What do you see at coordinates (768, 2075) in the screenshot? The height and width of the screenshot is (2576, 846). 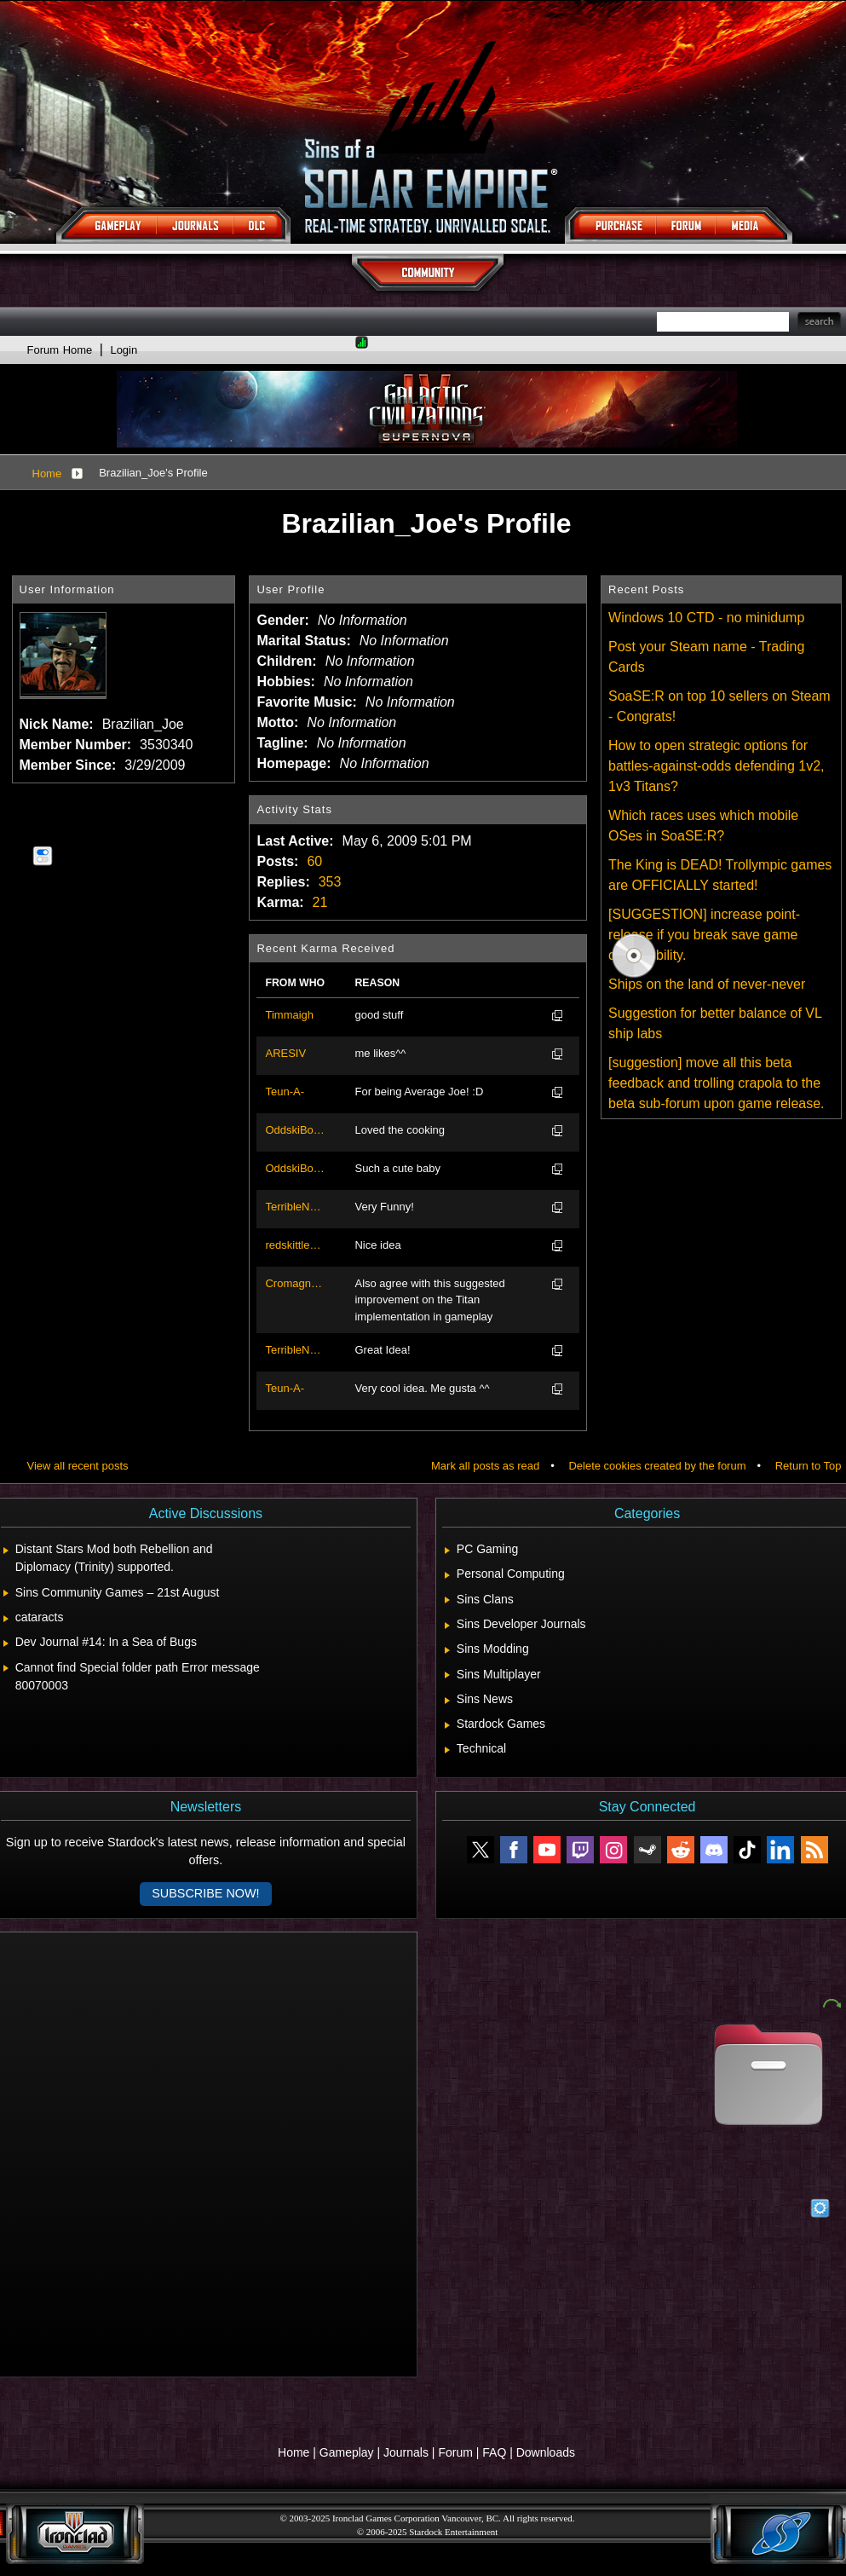 I see `open file manager application` at bounding box center [768, 2075].